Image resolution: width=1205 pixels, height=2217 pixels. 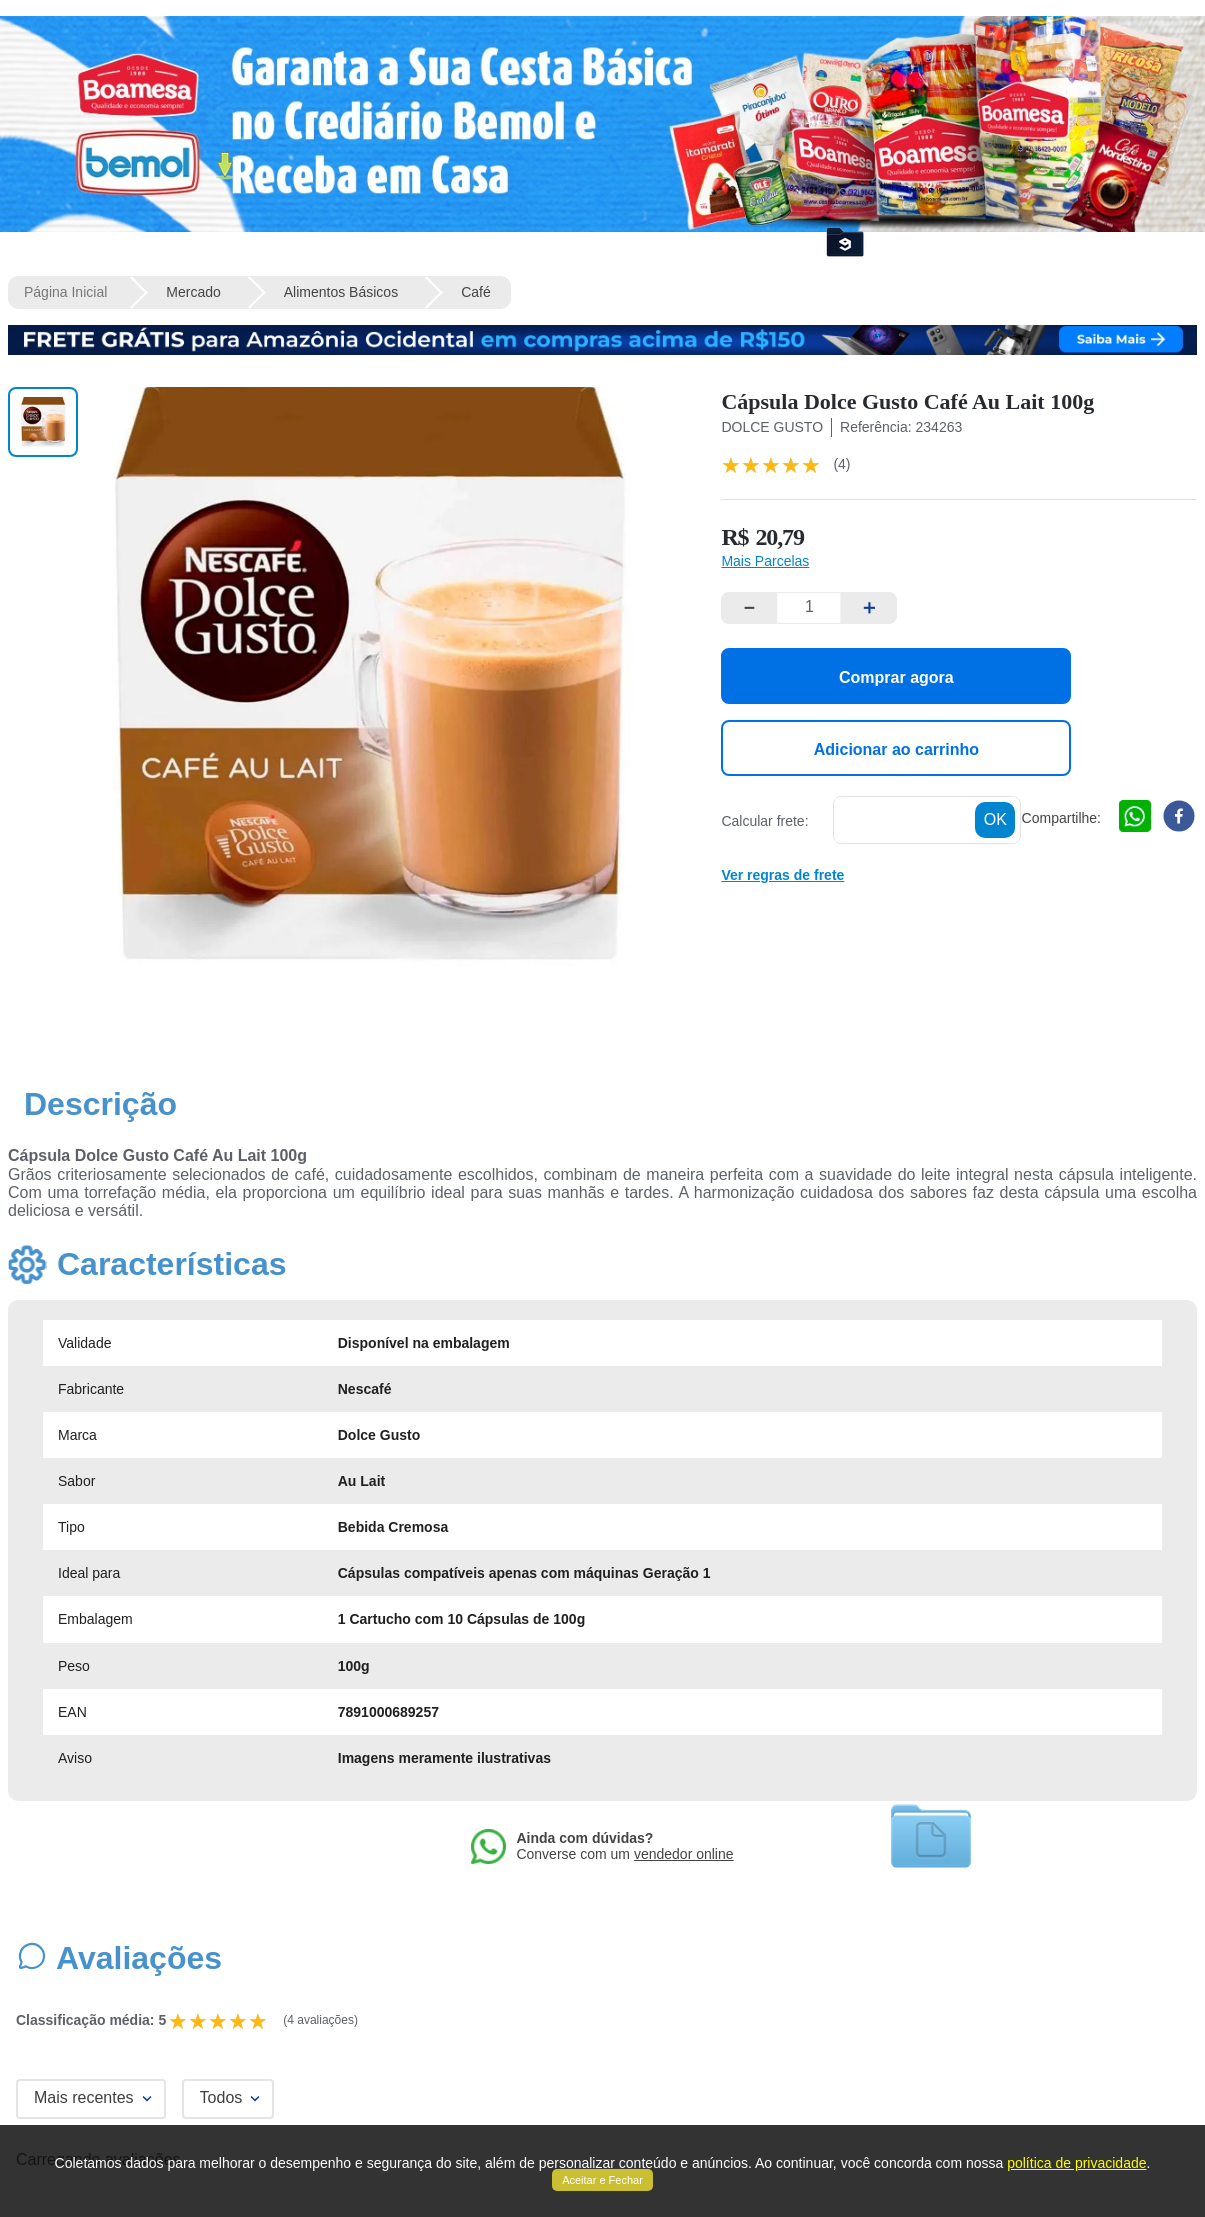 I want to click on save the current file or document, so click(x=225, y=166).